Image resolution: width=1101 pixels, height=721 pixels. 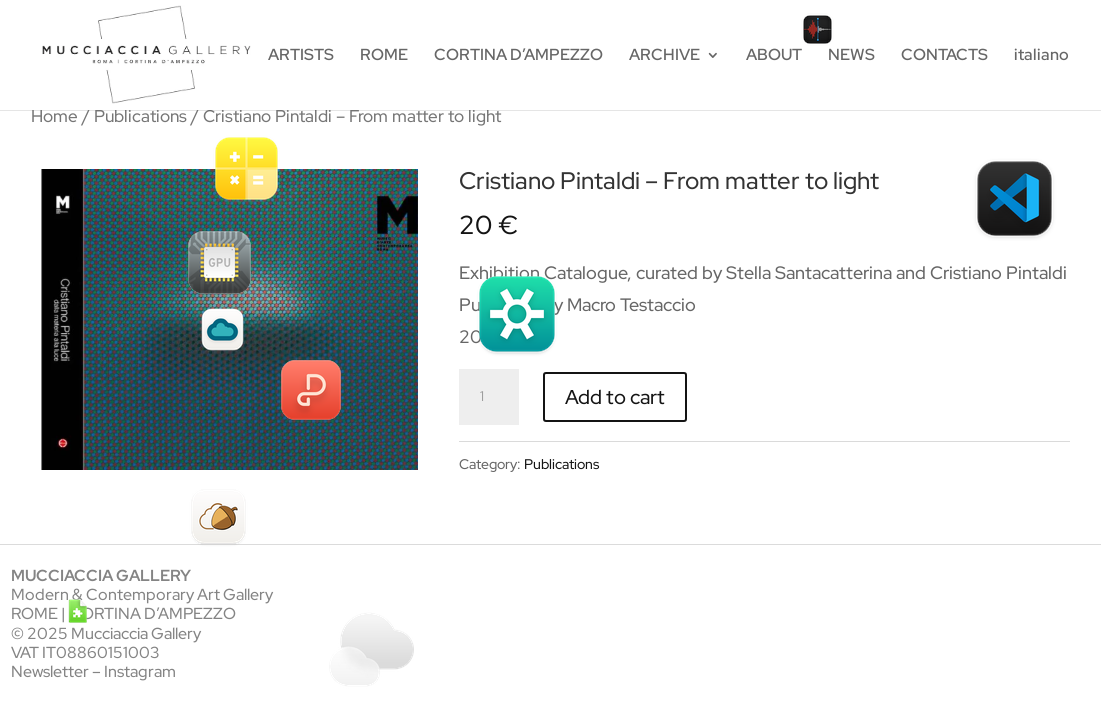 I want to click on open pcb calculator app, so click(x=246, y=168).